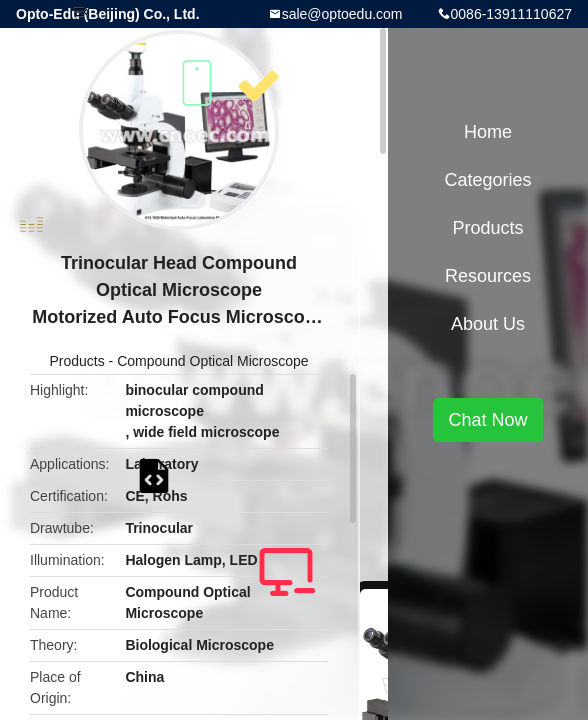 This screenshot has width=588, height=720. Describe the element at coordinates (81, 12) in the screenshot. I see `open the navigation menu` at that location.